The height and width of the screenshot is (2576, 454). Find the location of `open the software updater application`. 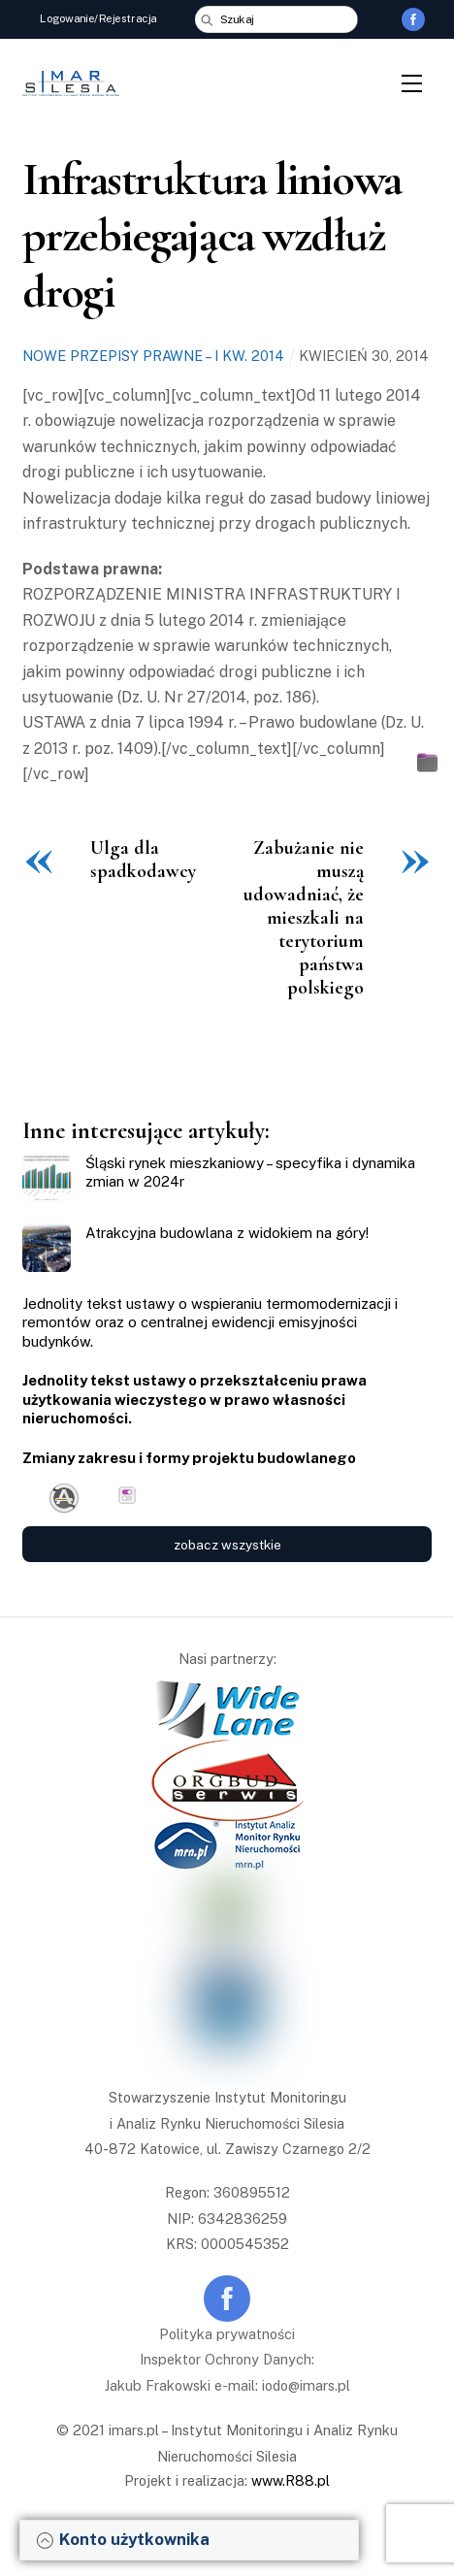

open the software updater application is located at coordinates (64, 1498).